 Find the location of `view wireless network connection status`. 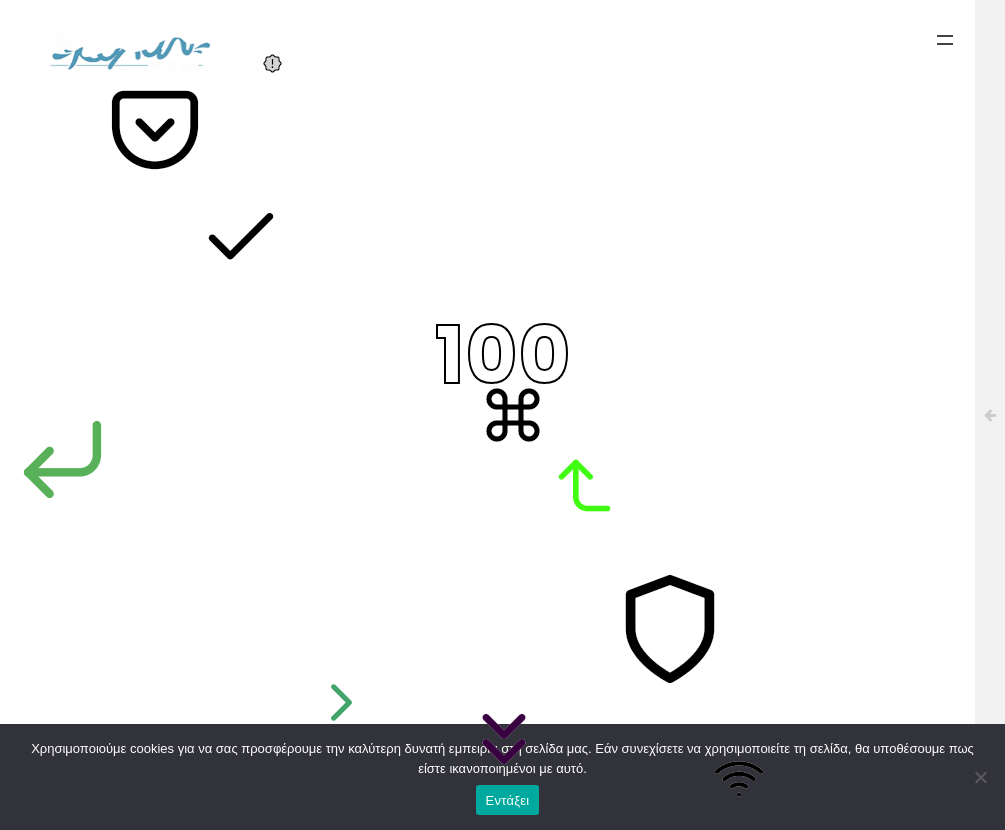

view wireless network connection status is located at coordinates (739, 778).